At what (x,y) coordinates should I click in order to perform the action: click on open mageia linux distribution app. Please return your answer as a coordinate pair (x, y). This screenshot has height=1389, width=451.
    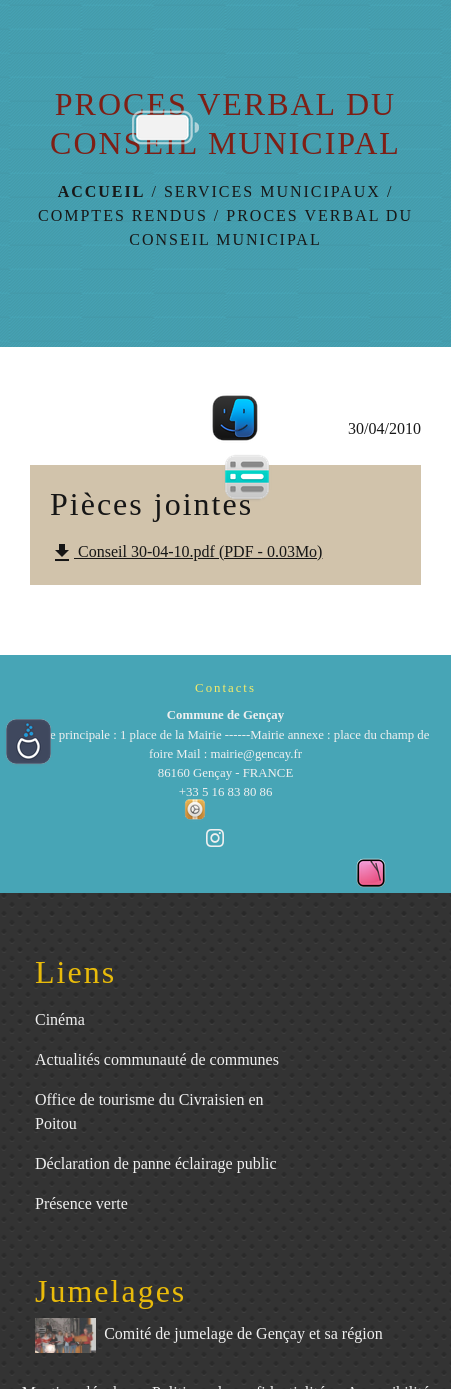
    Looking at the image, I should click on (28, 741).